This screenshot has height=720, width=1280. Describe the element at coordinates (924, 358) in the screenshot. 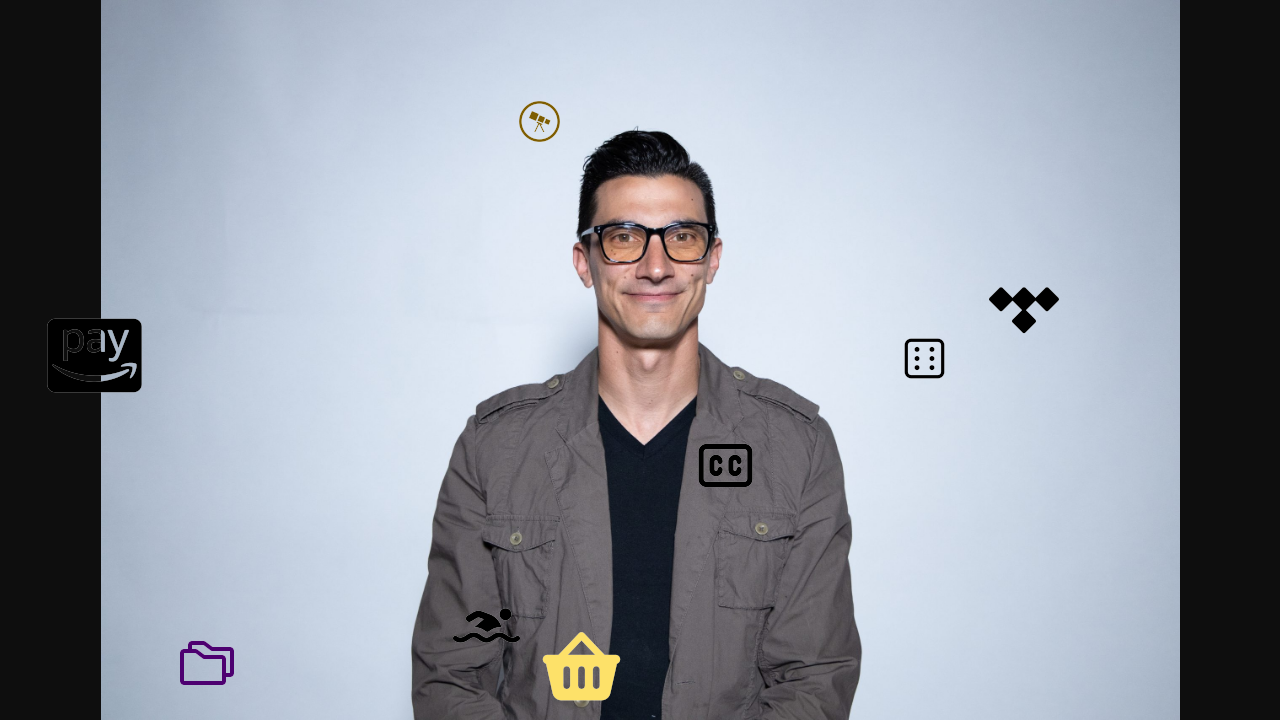

I see `randomize or shuffle content` at that location.